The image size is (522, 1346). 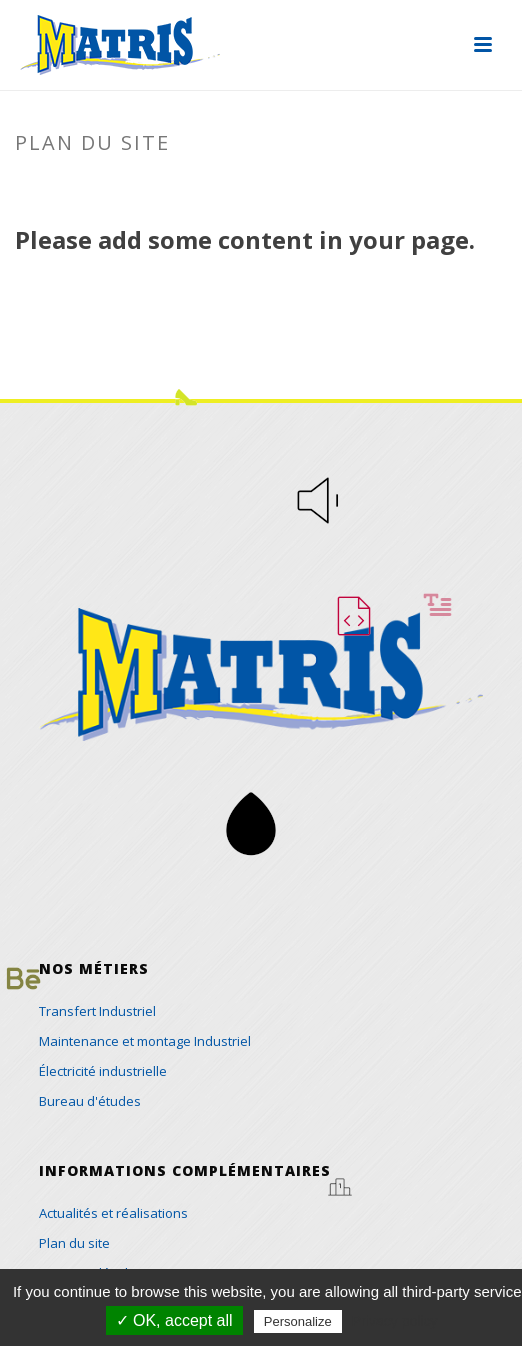 What do you see at coordinates (354, 616) in the screenshot?
I see `view source code file` at bounding box center [354, 616].